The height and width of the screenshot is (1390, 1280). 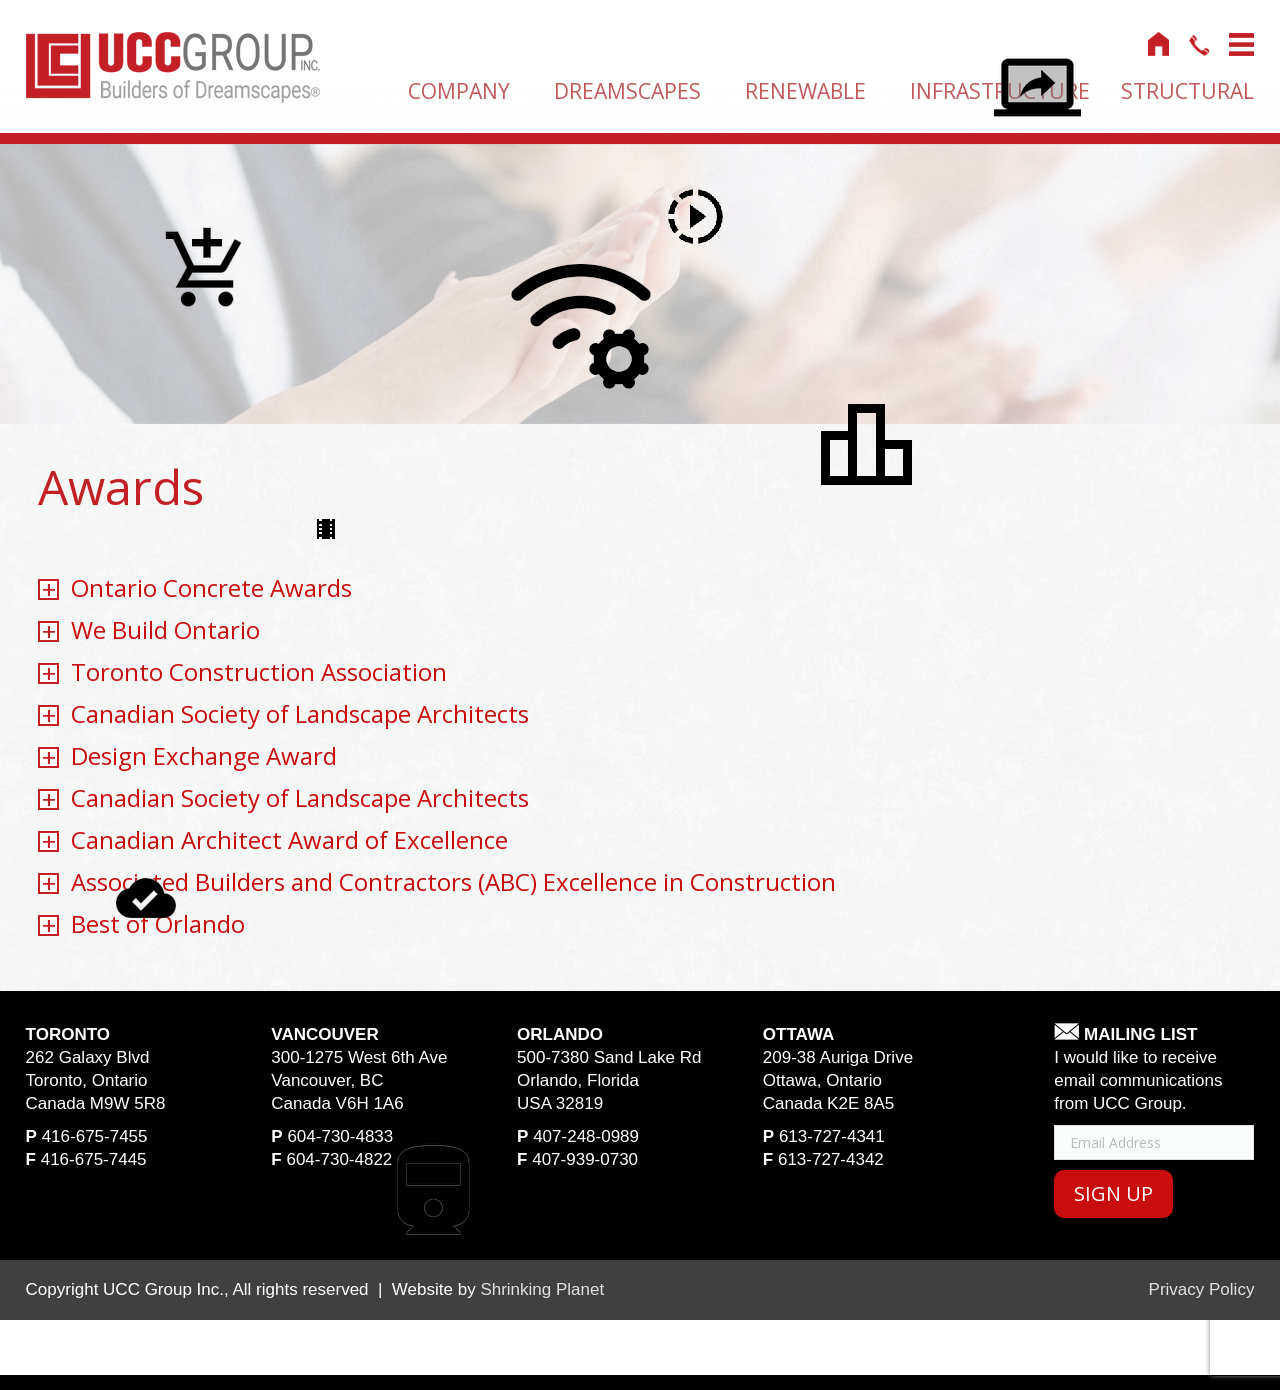 I want to click on access wifi settings, so click(x=581, y=321).